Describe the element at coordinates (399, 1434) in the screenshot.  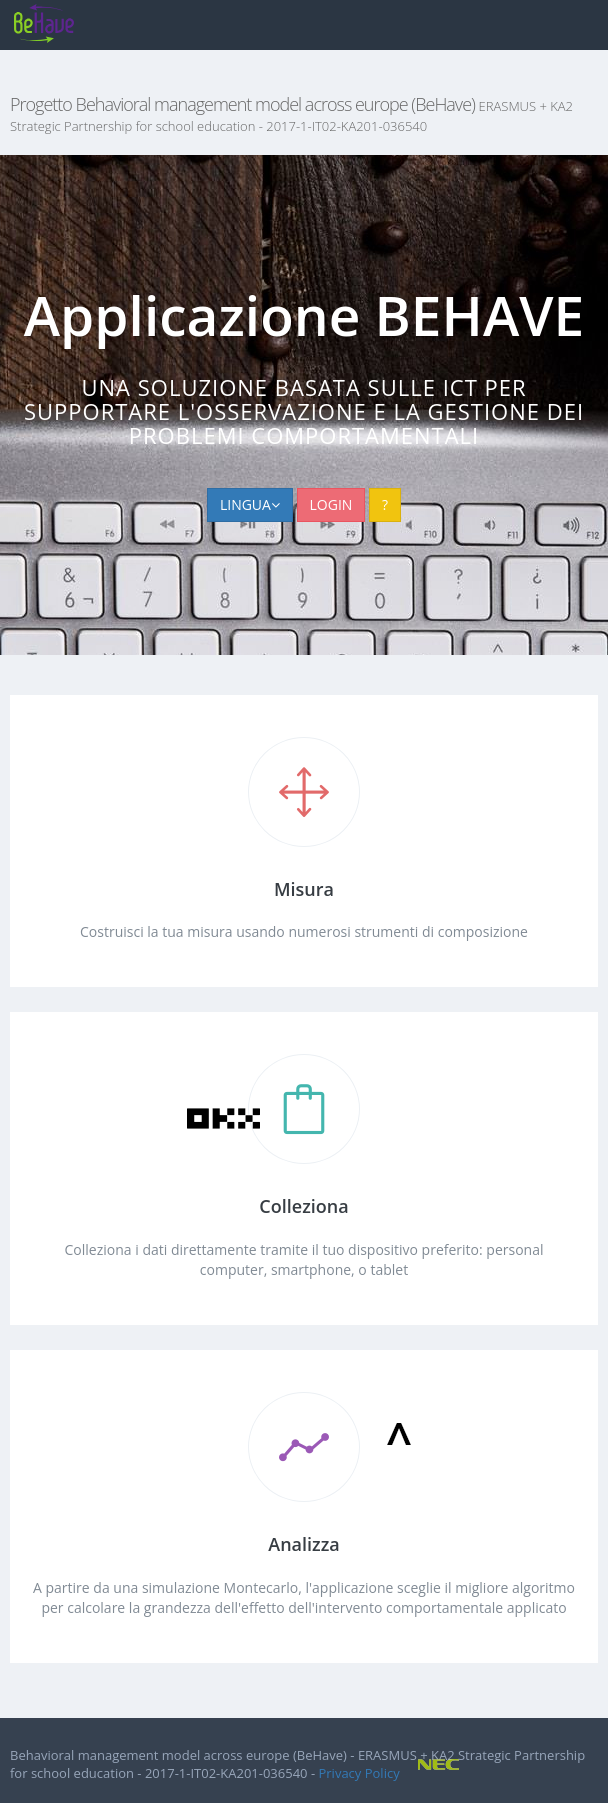
I see `visit teratail programming Q&A community` at that location.